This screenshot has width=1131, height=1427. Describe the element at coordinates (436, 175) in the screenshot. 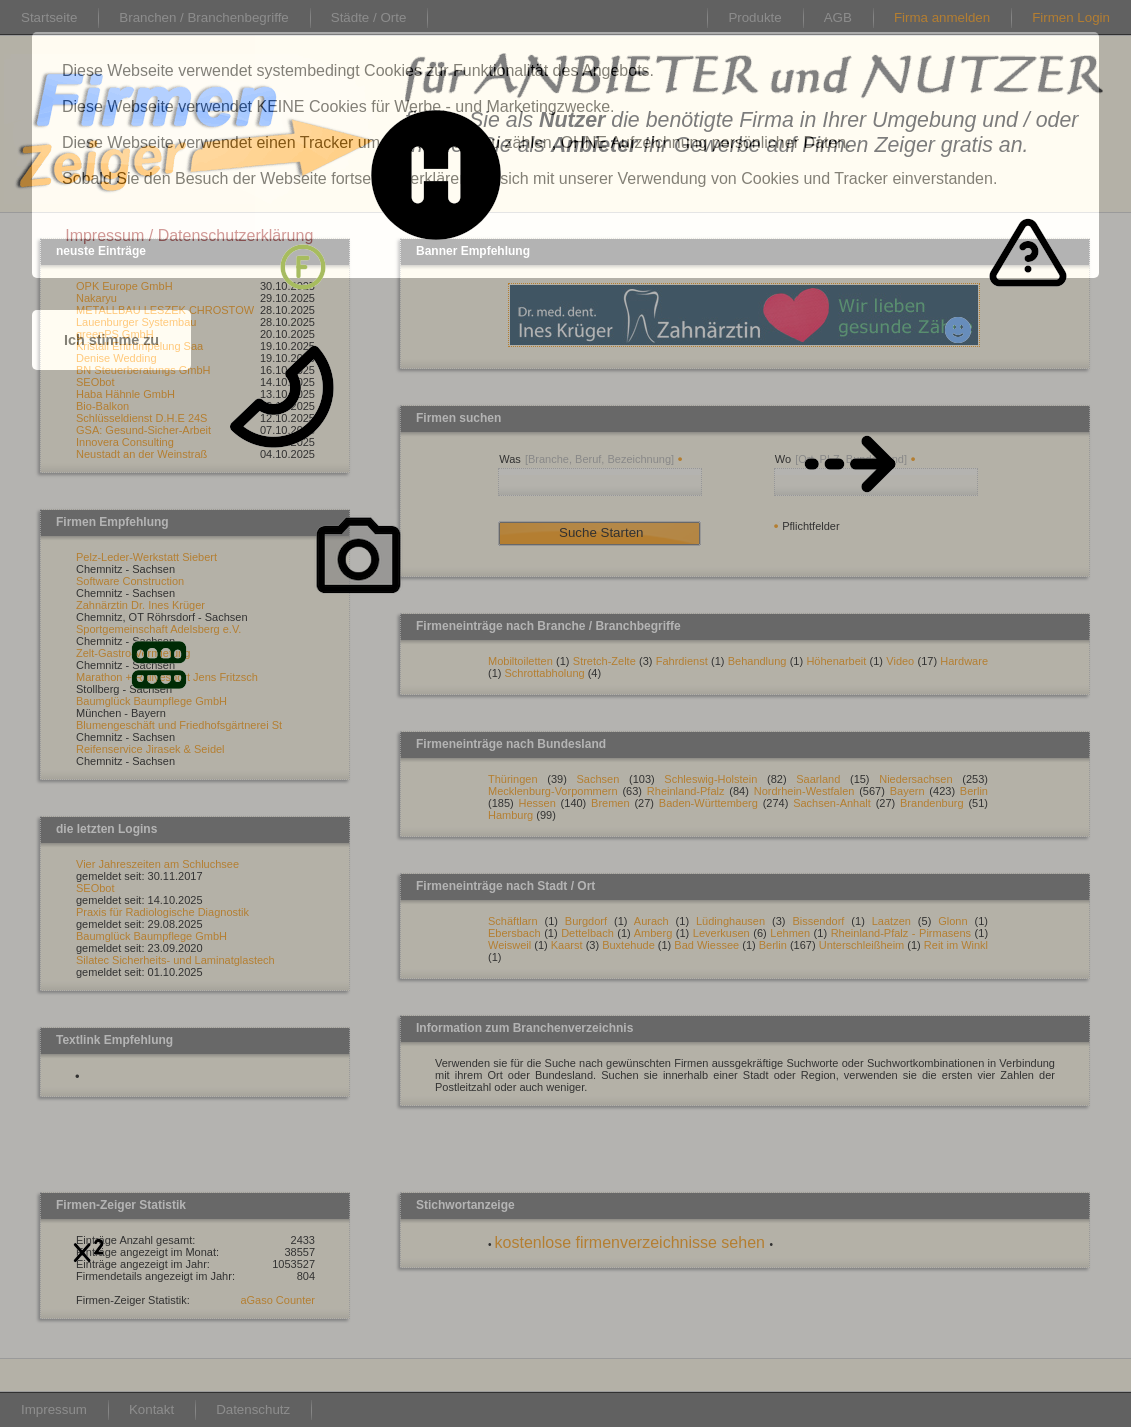

I see `indicates a hospital or medical facility nearby` at that location.